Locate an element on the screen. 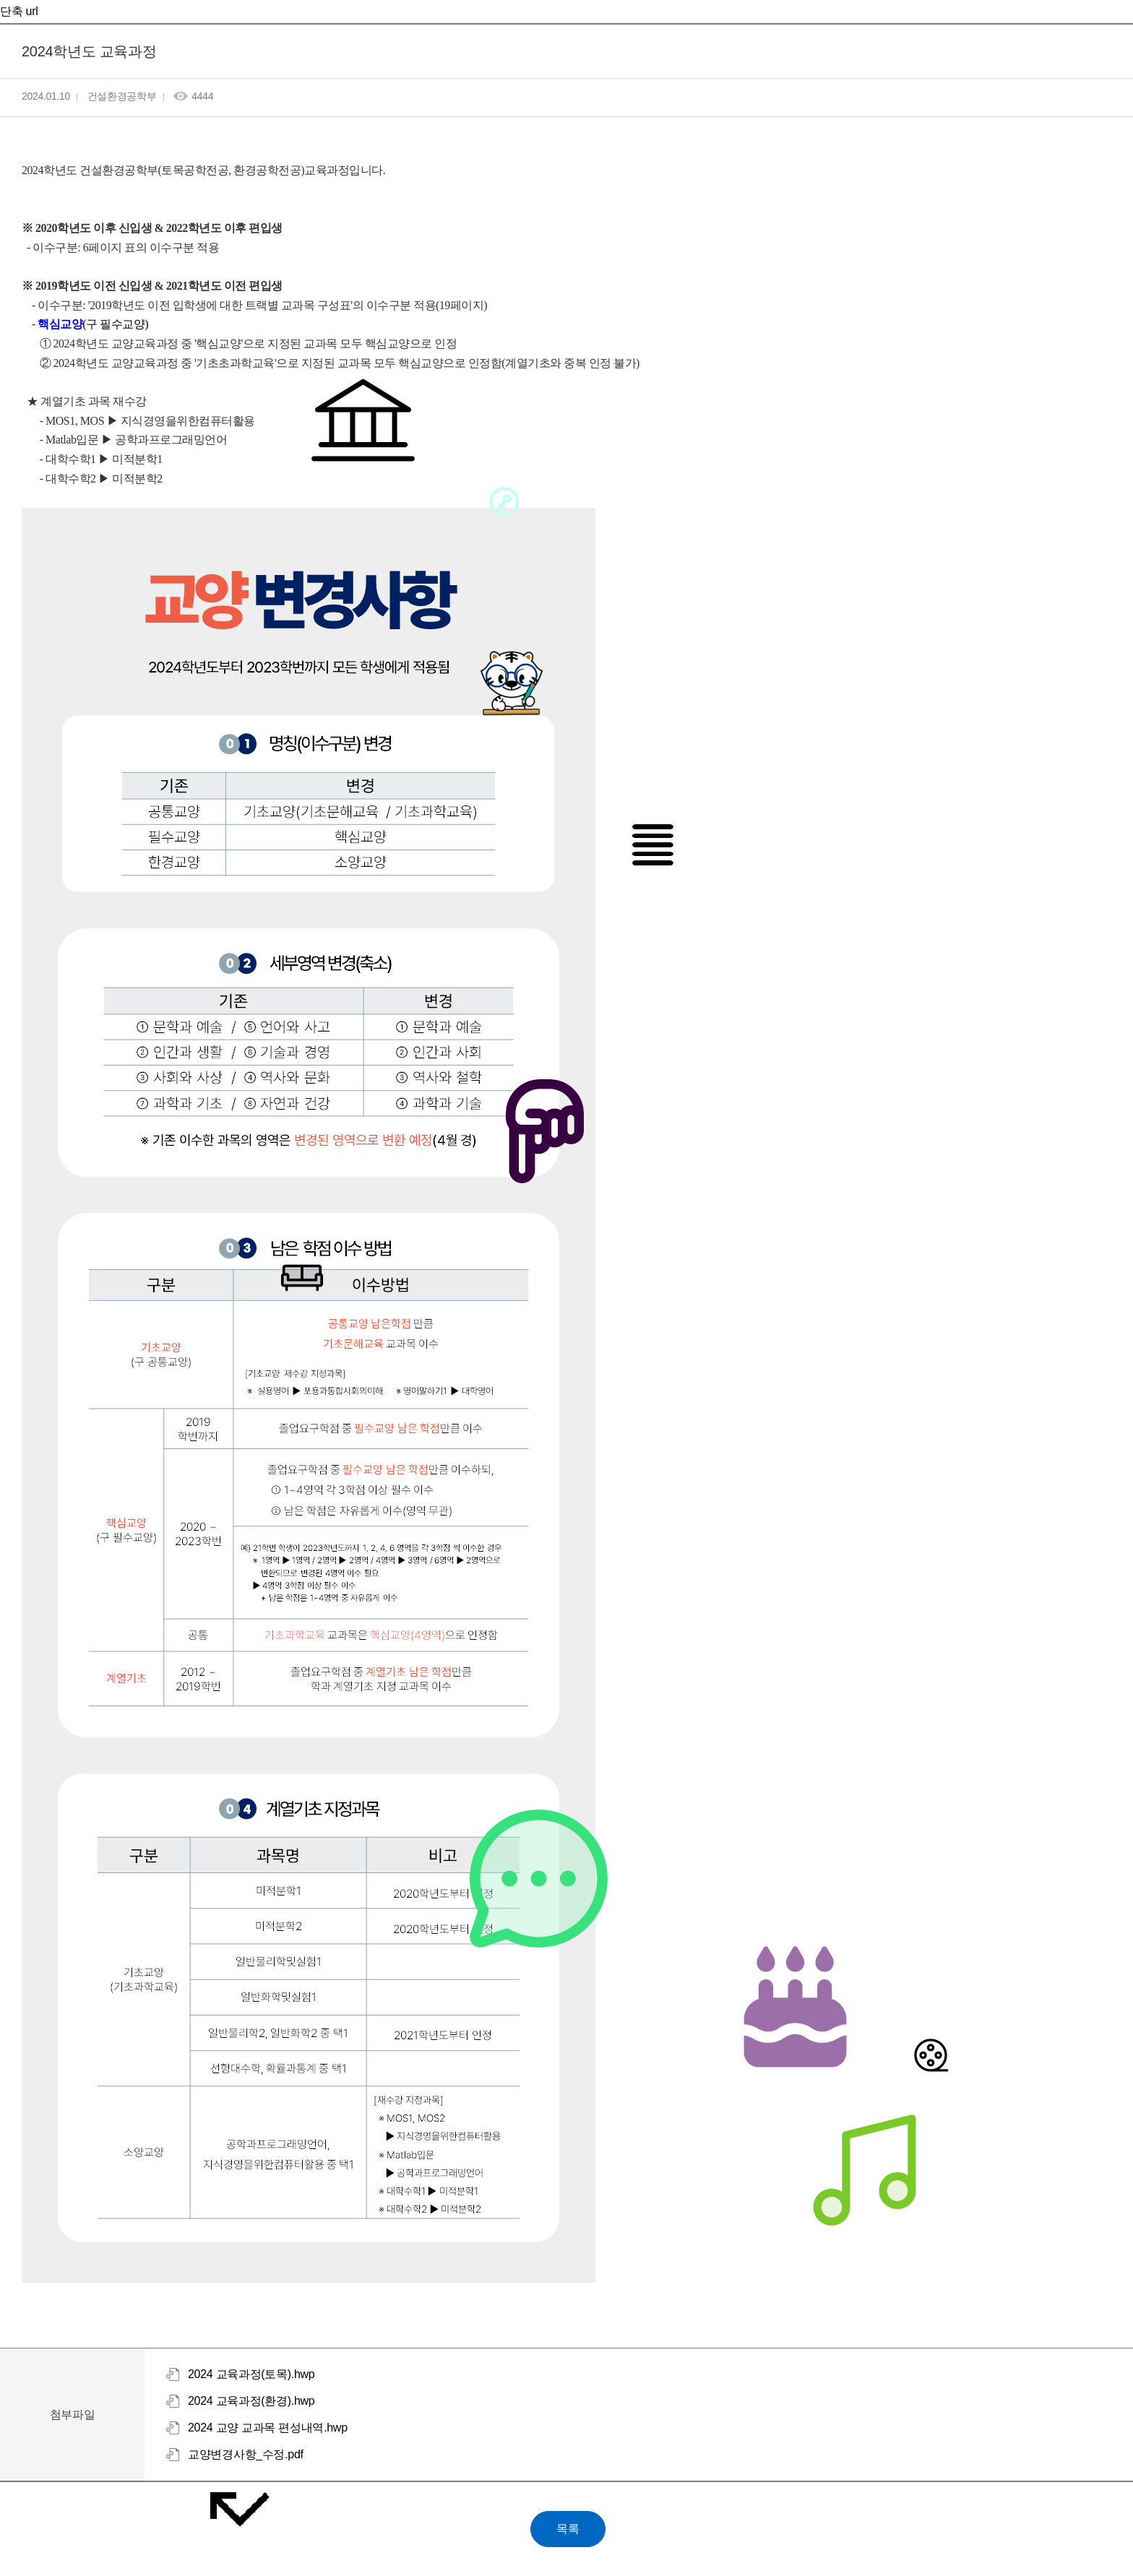  justify text alignment is located at coordinates (652, 844).